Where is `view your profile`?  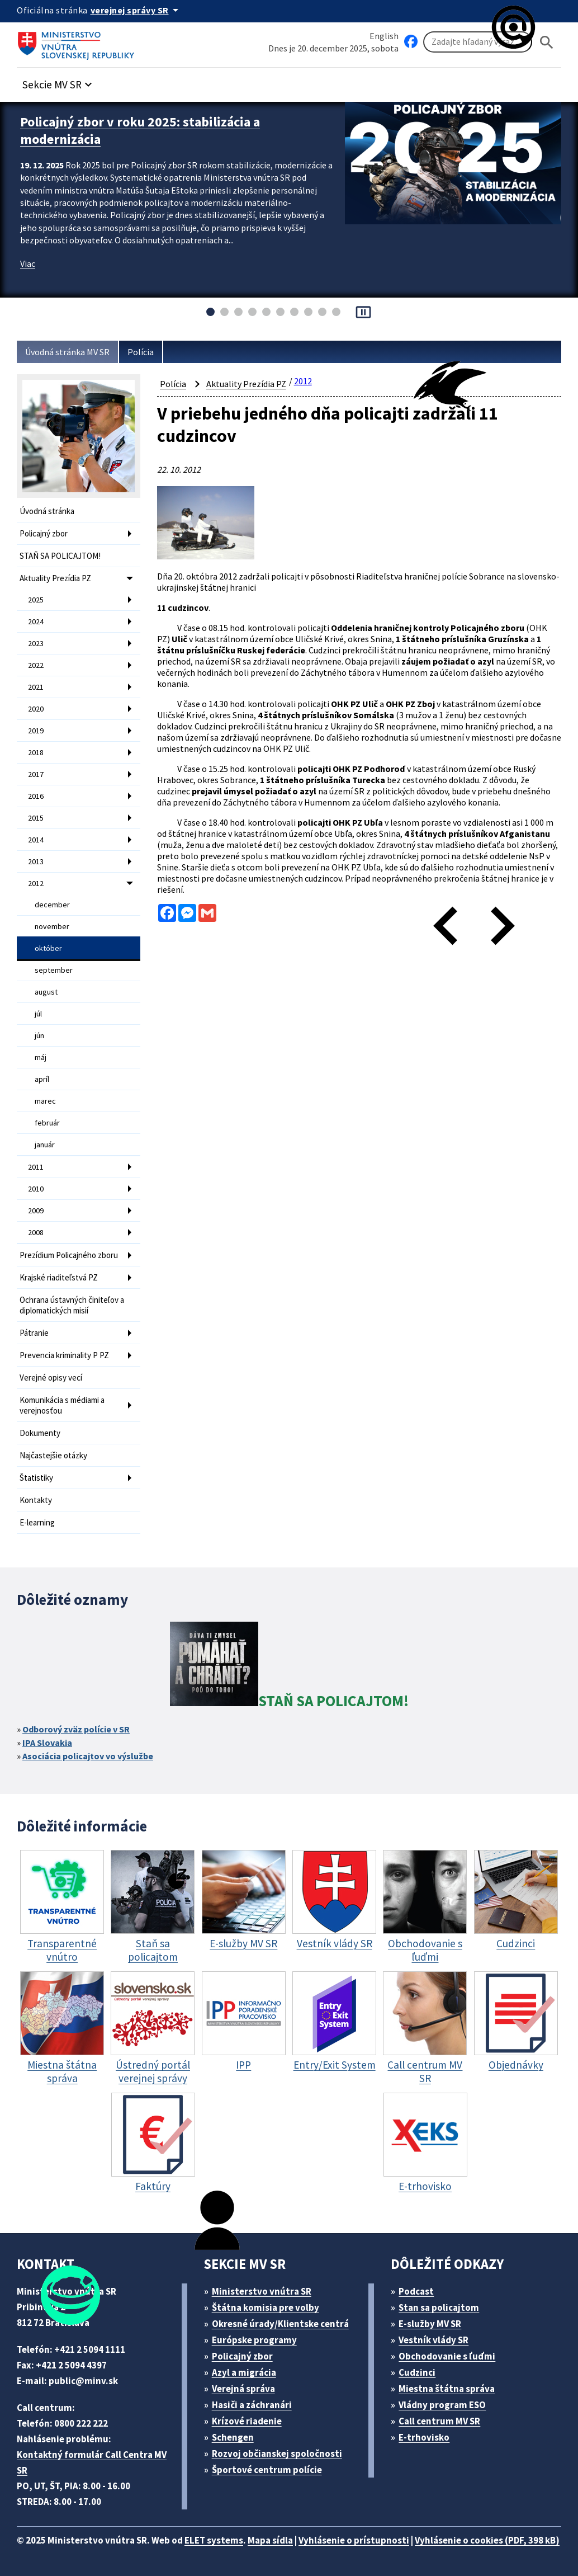 view your profile is located at coordinates (217, 2221).